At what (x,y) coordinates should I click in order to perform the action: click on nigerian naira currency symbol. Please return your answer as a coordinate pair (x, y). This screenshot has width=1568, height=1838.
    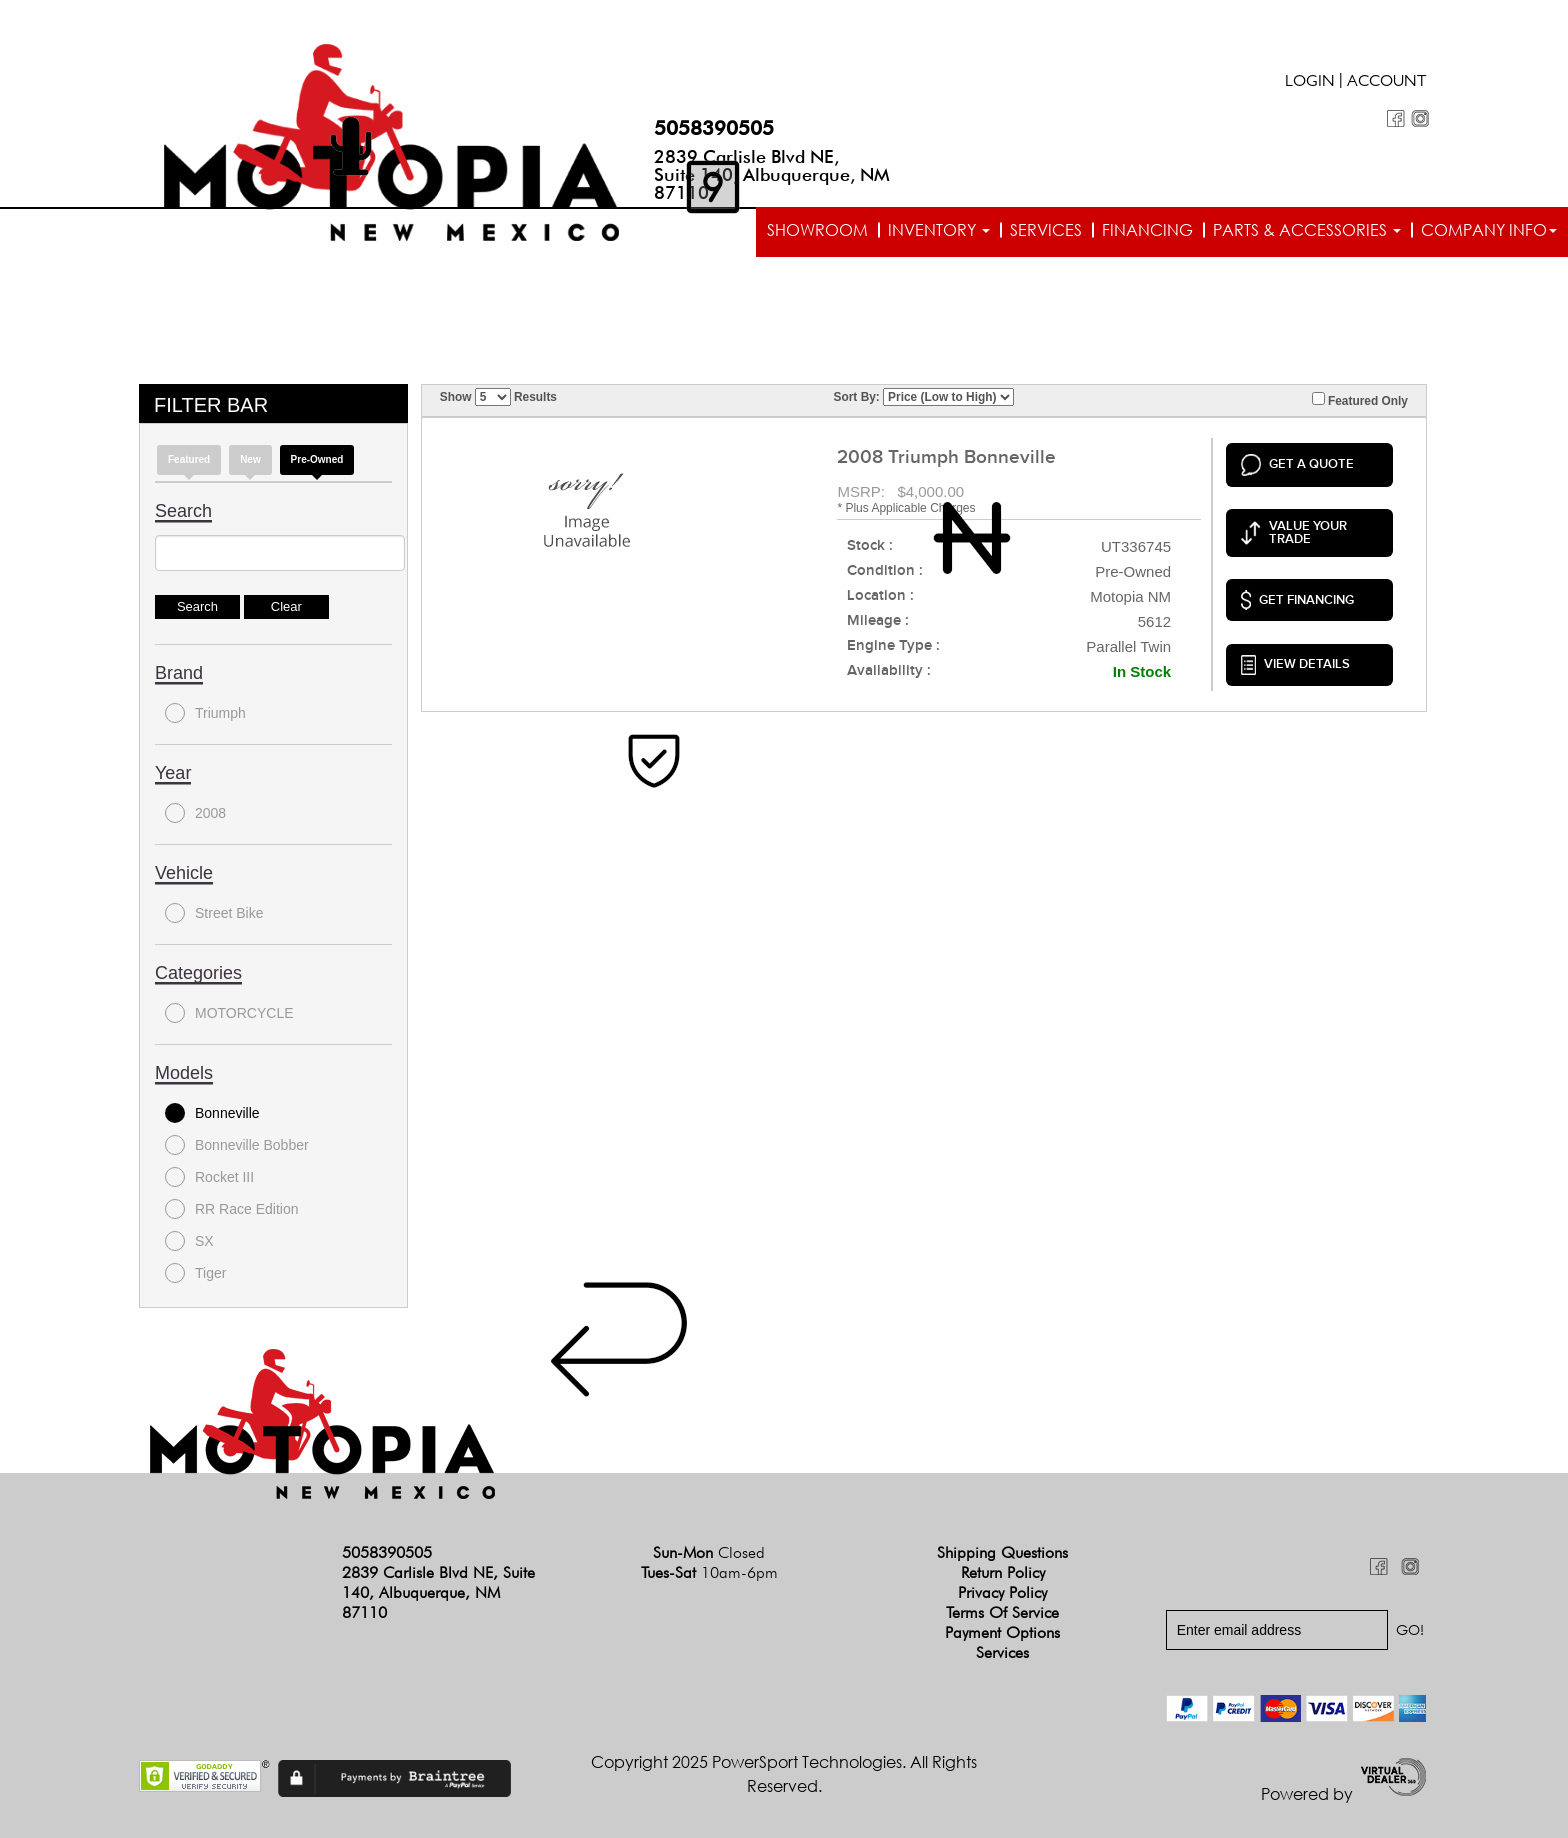
    Looking at the image, I should click on (972, 538).